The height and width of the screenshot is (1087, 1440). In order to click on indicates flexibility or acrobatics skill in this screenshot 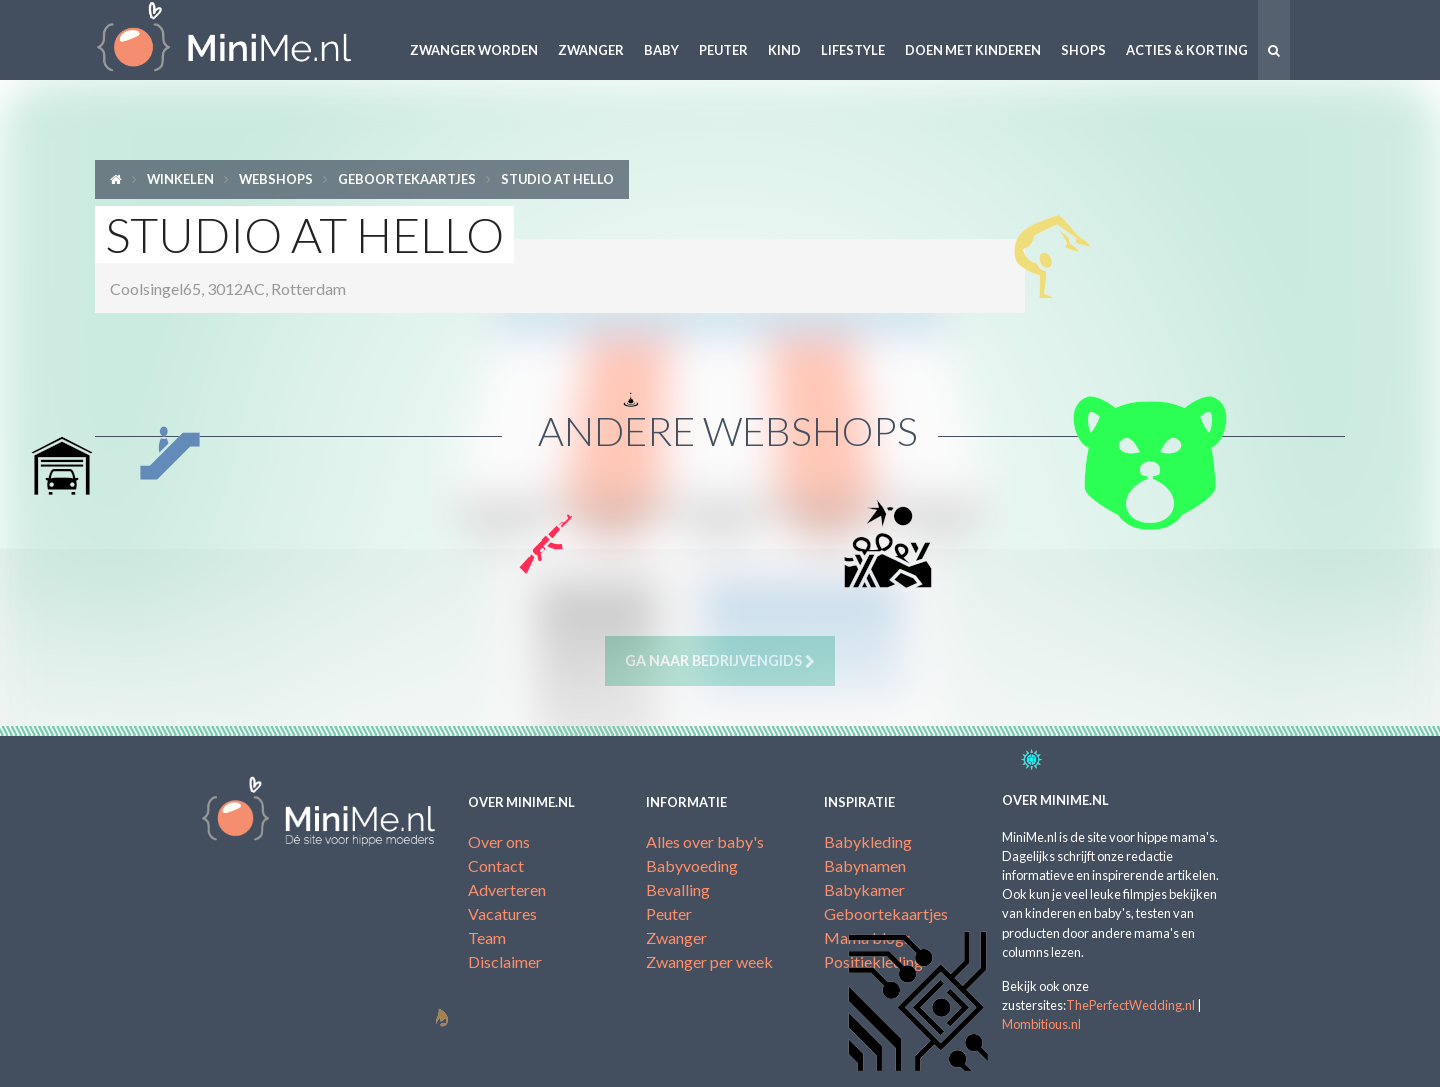, I will do `click(1052, 256)`.